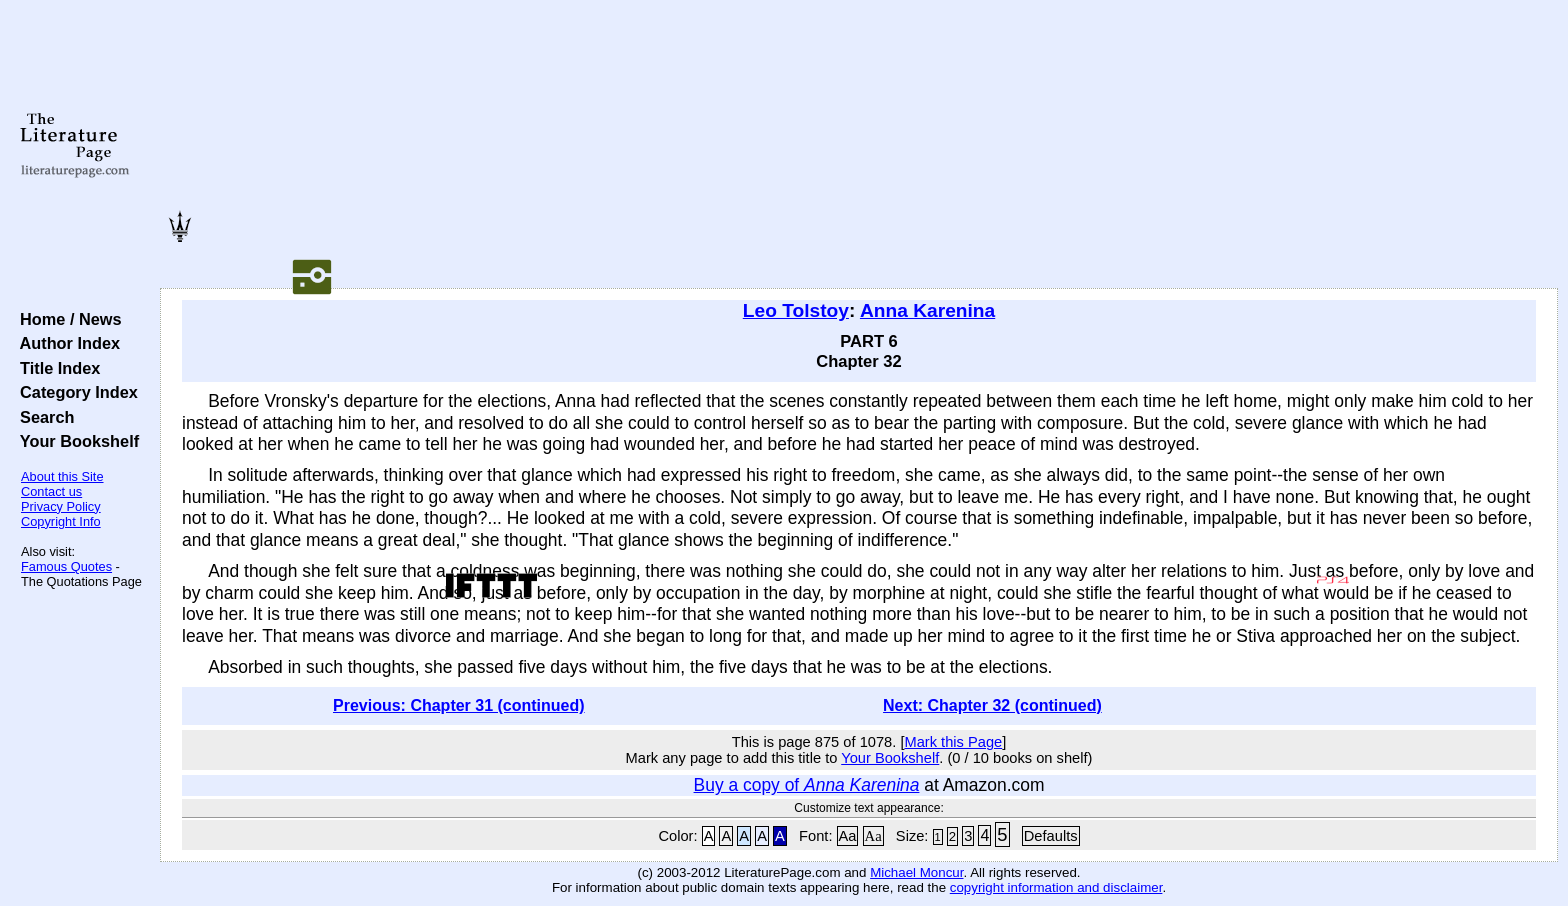 This screenshot has height=906, width=1568. I want to click on PlayStation 4 brand logo, so click(1333, 580).